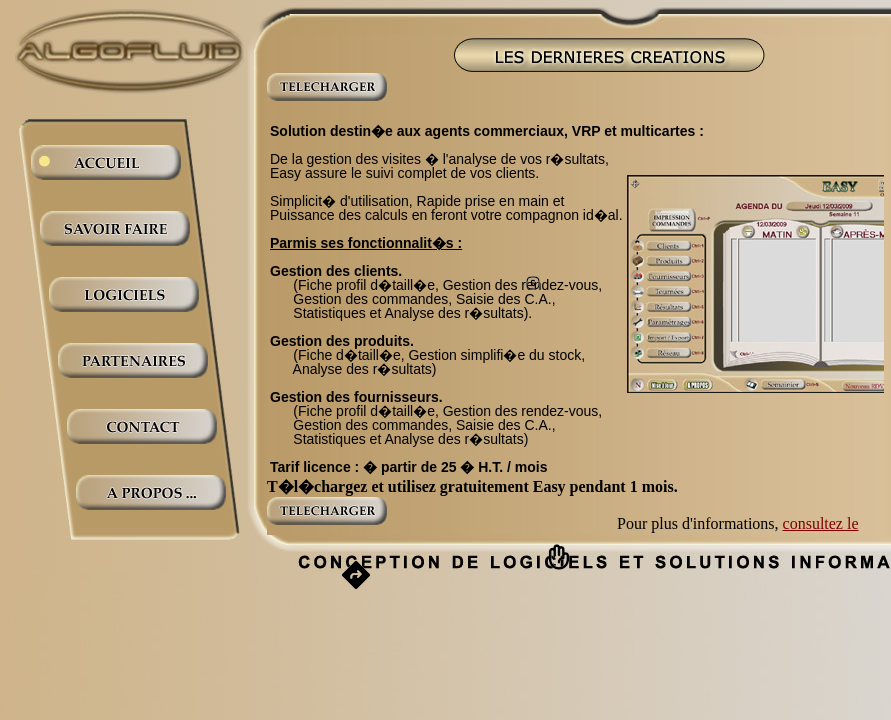  Describe the element at coordinates (356, 575) in the screenshot. I see `navigate to directions or routing options` at that location.